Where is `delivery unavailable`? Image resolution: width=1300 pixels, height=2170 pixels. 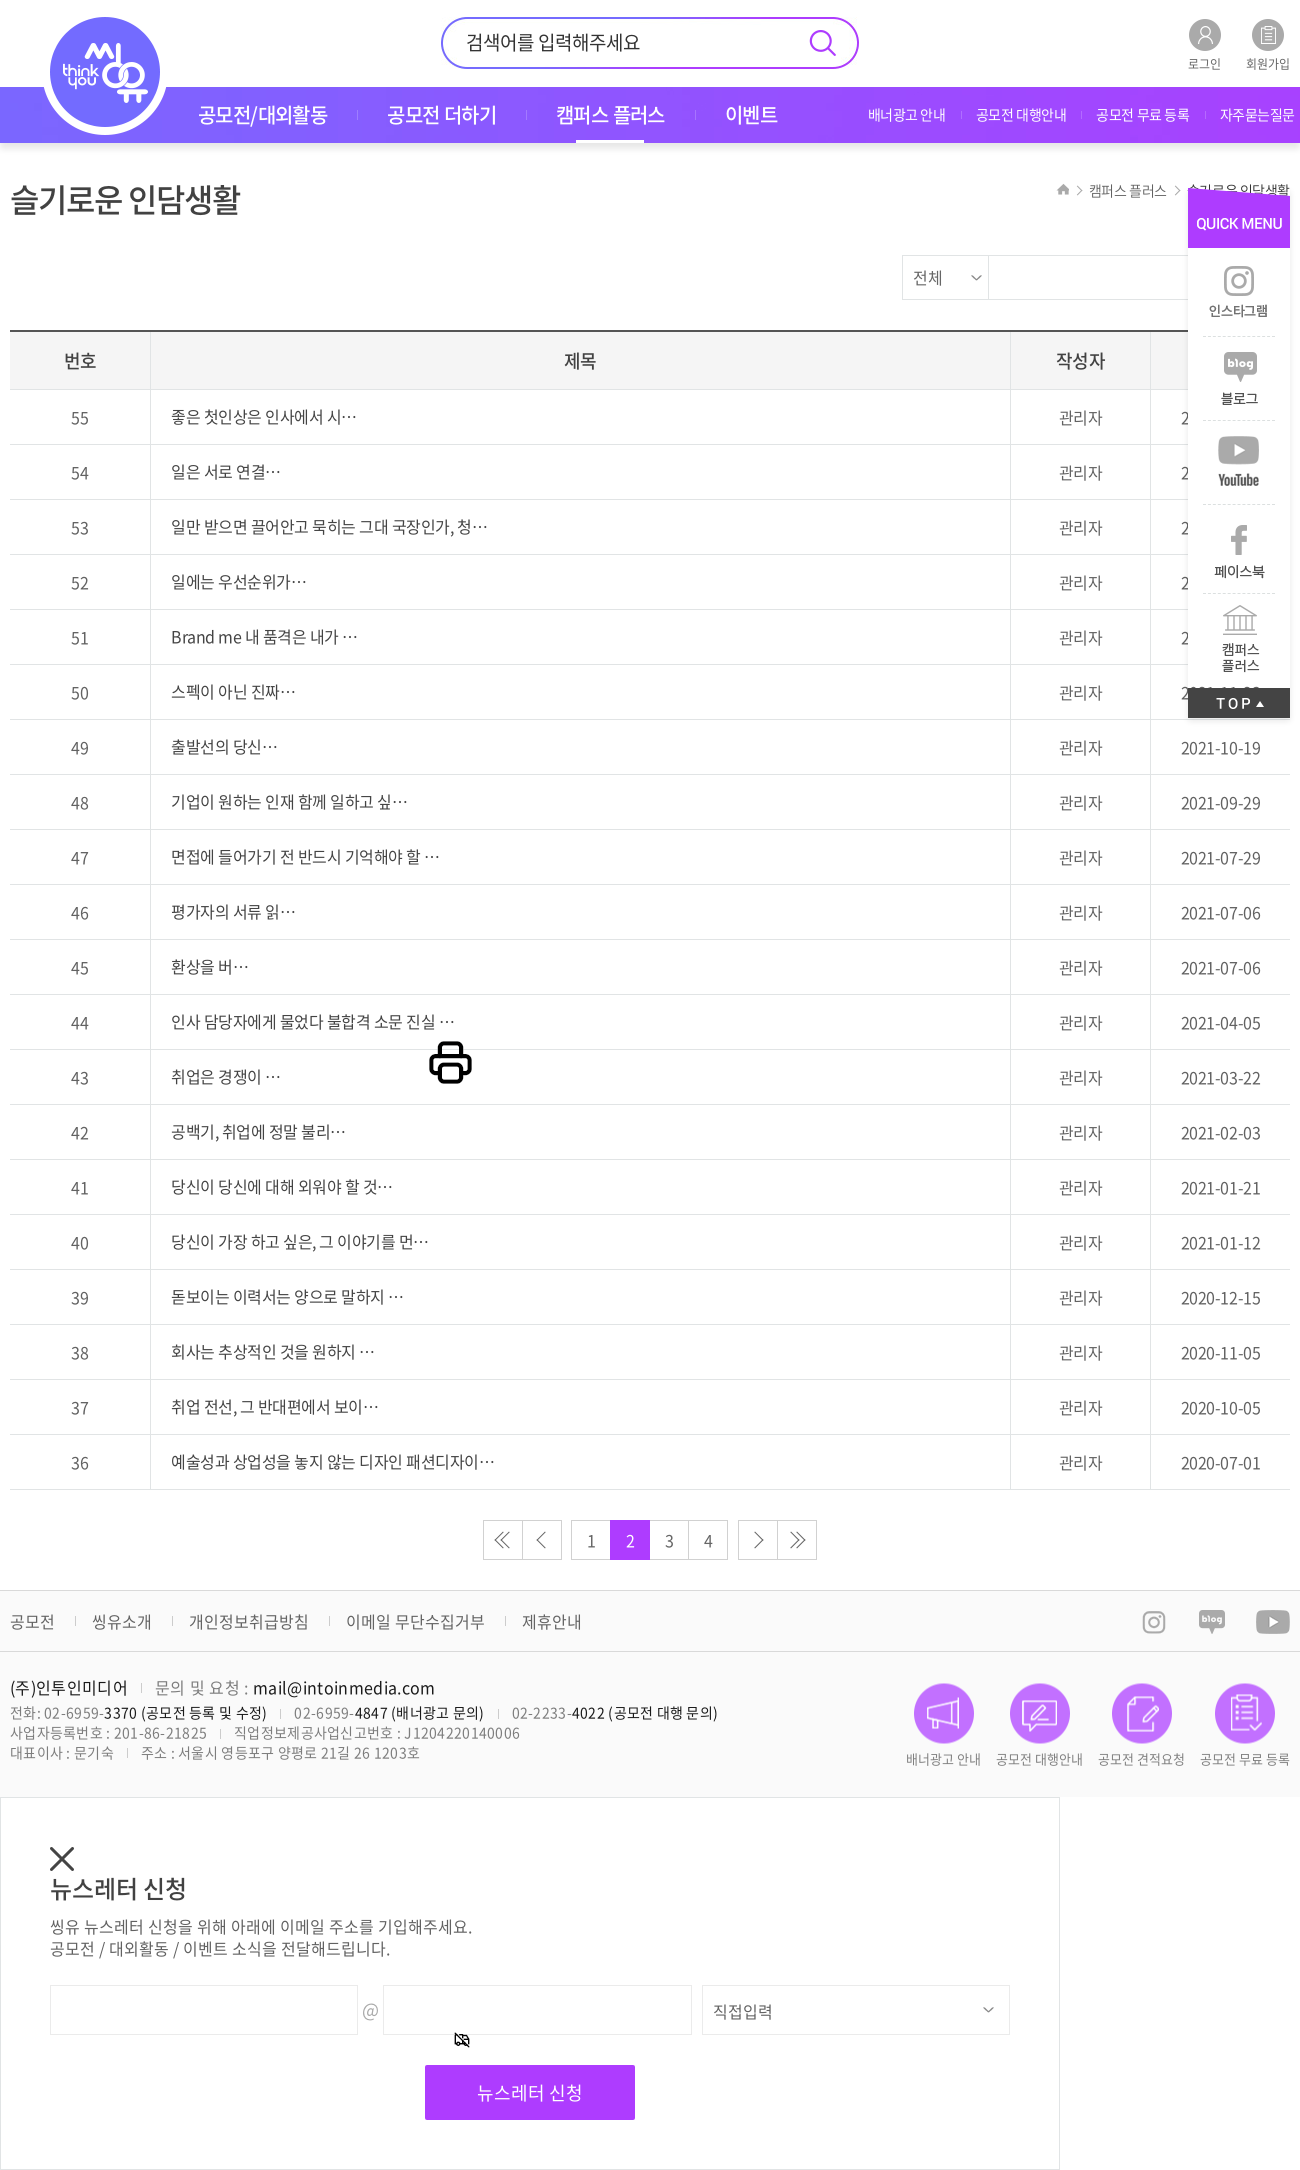 delivery unavailable is located at coordinates (462, 2040).